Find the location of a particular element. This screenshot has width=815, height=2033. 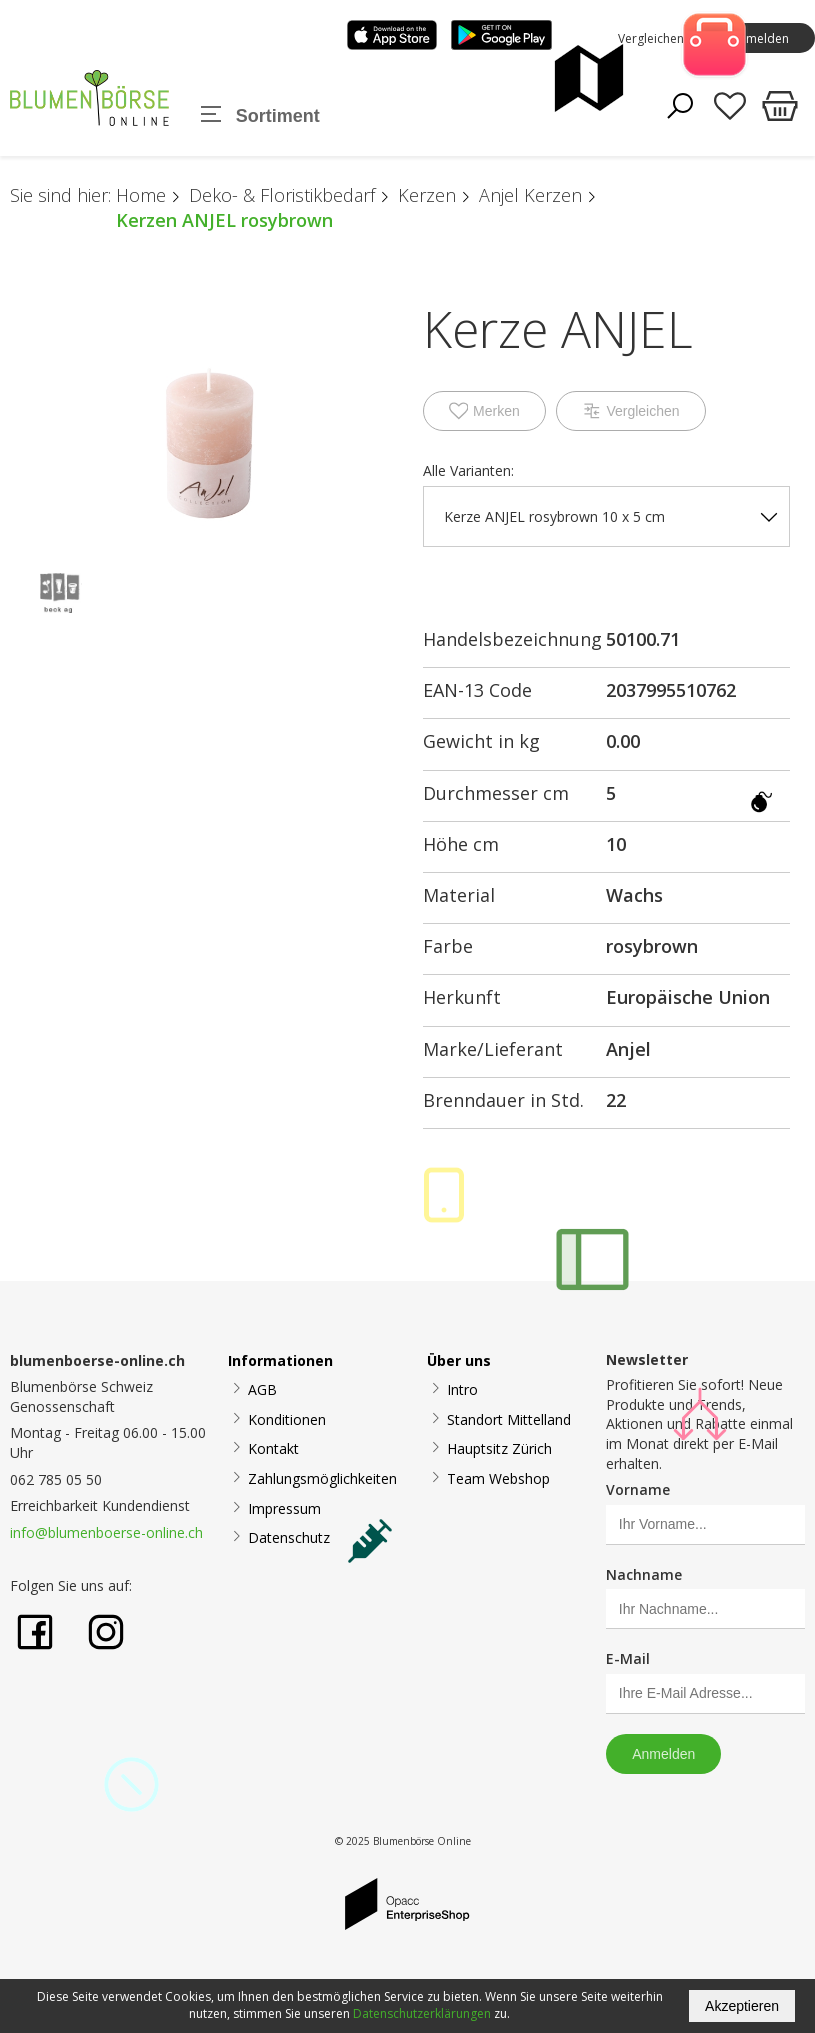

split content into multiple paths is located at coordinates (700, 1416).